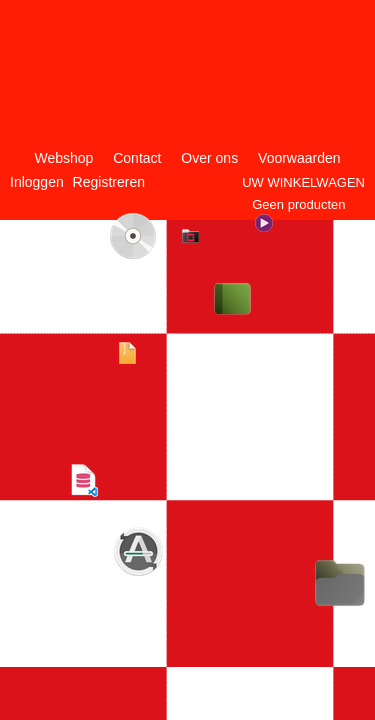 This screenshot has width=375, height=720. I want to click on indicates video content or media files, so click(264, 223).